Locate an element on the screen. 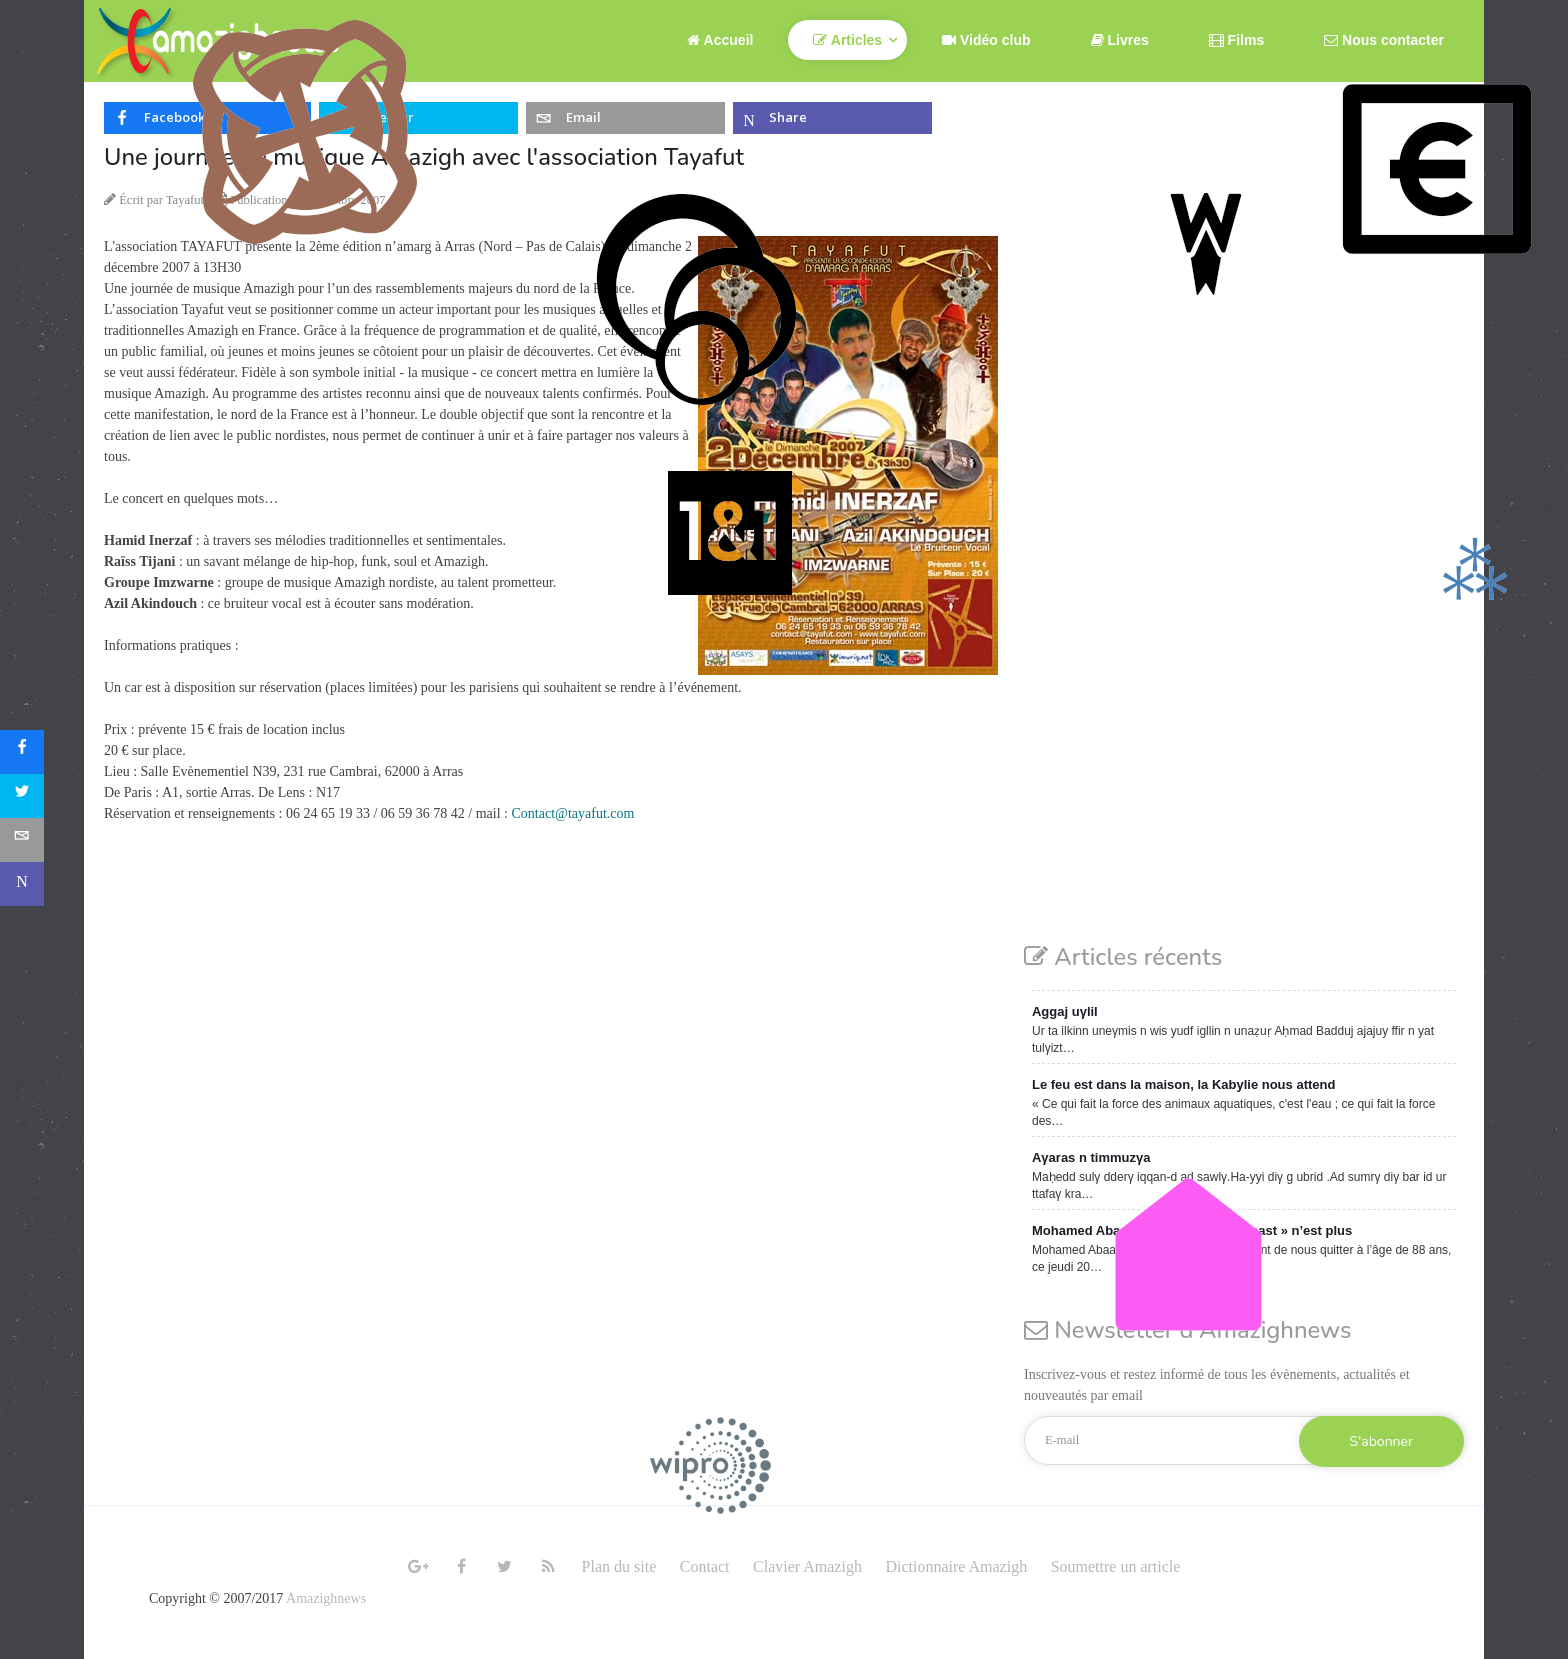  navigate to home screen is located at coordinates (1188, 1257).